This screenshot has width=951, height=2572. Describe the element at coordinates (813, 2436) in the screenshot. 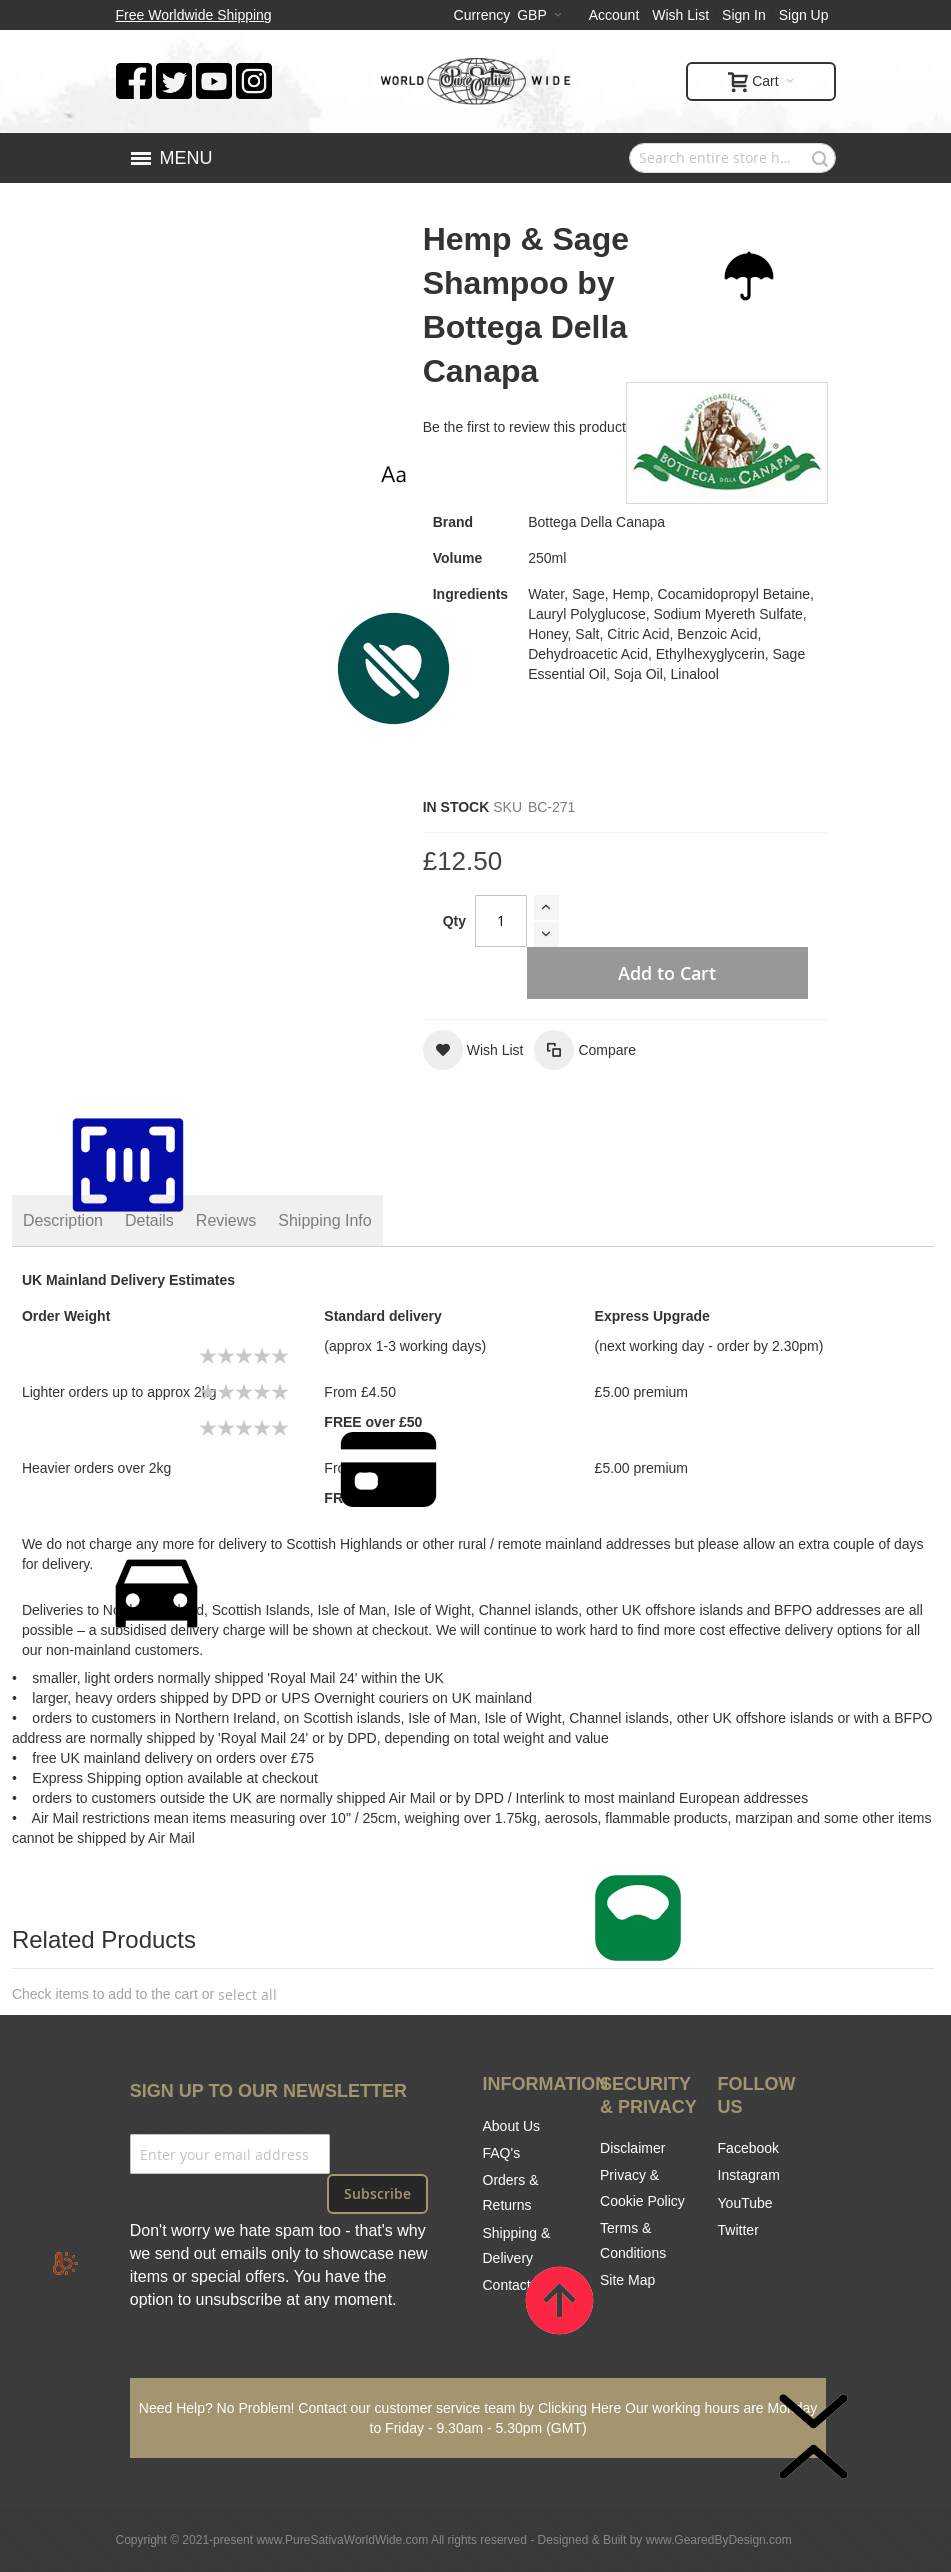

I see `collapse or minimize an expanded section` at that location.